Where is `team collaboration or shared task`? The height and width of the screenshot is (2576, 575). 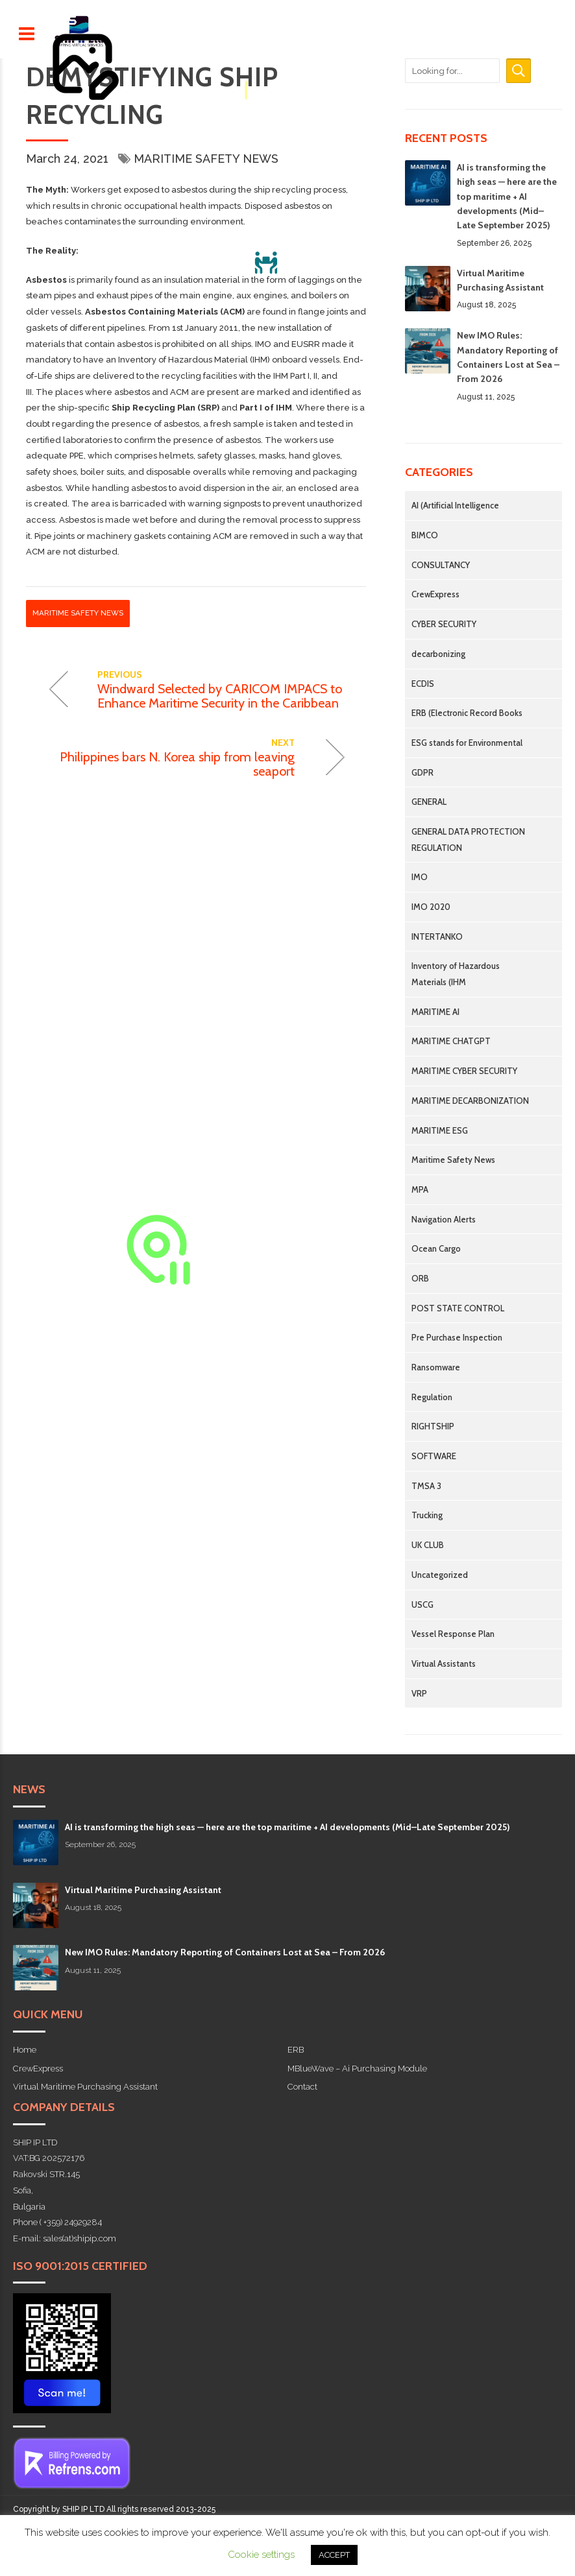 team collaboration or shared task is located at coordinates (266, 263).